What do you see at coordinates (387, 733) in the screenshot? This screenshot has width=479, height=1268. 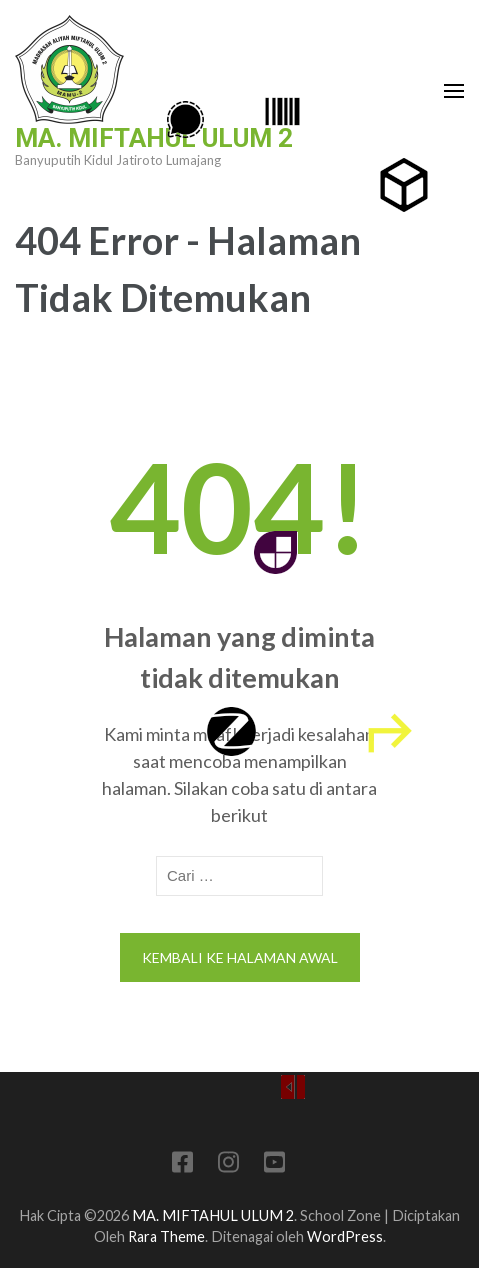 I see `forward or share content` at bounding box center [387, 733].